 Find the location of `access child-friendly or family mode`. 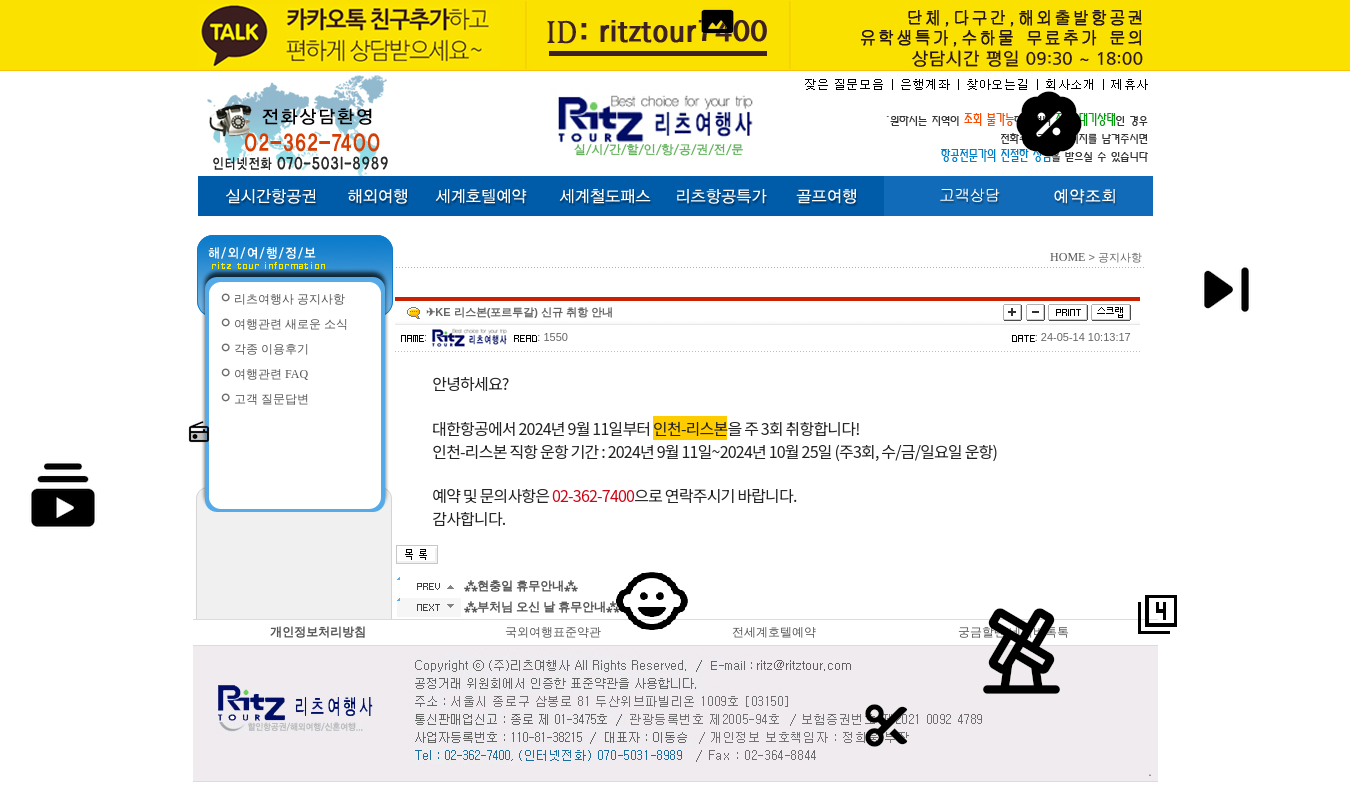

access child-friendly or family mode is located at coordinates (652, 601).